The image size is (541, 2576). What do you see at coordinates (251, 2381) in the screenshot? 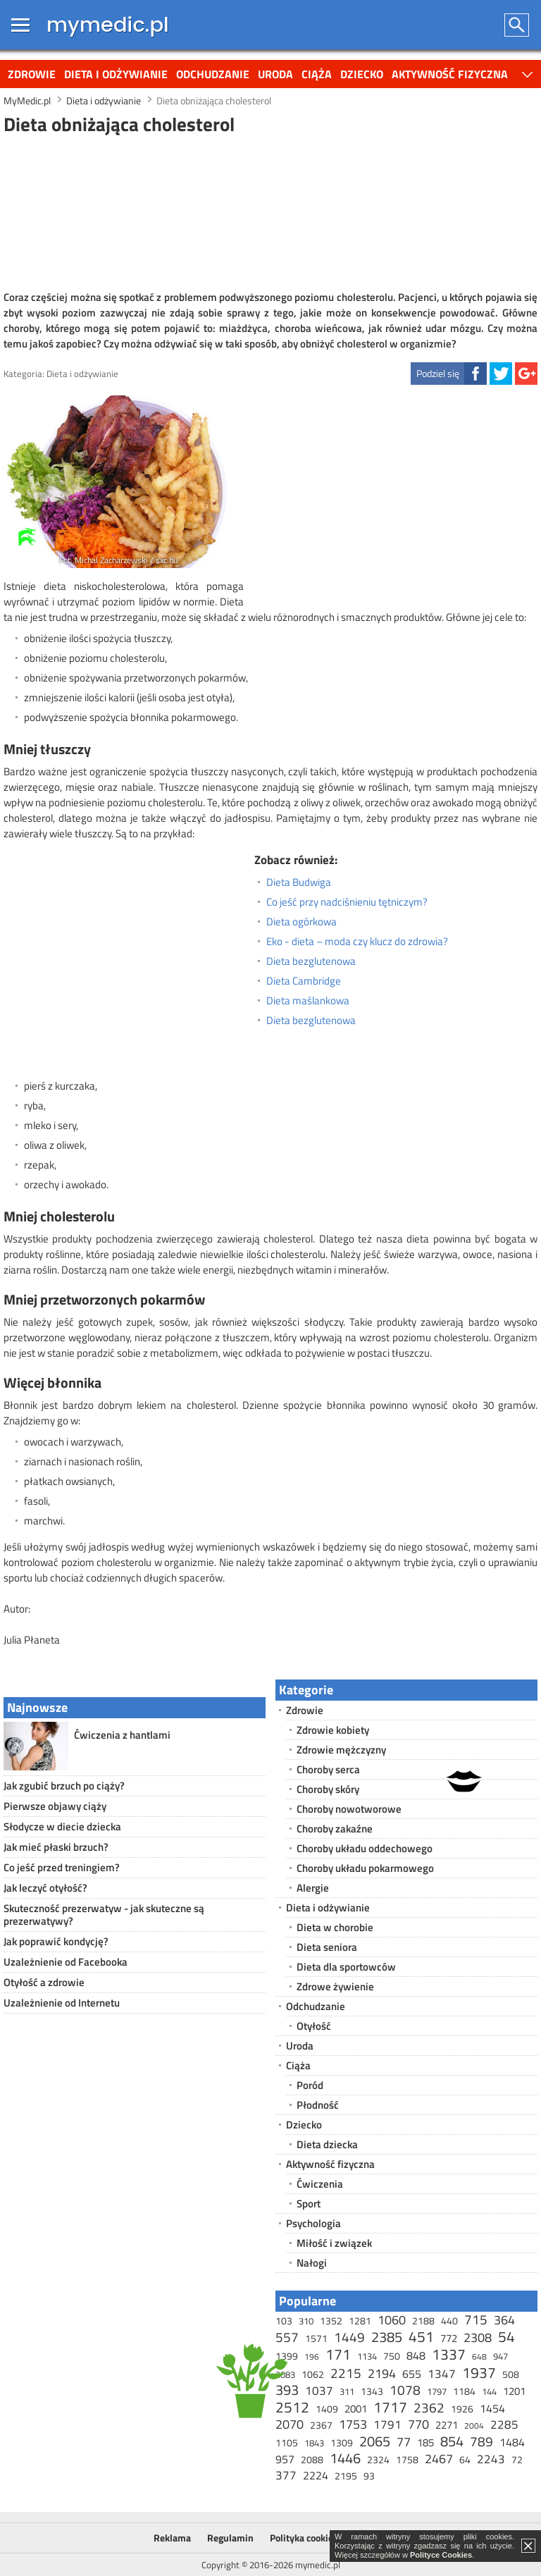
I see `access gardening or plant care features` at bounding box center [251, 2381].